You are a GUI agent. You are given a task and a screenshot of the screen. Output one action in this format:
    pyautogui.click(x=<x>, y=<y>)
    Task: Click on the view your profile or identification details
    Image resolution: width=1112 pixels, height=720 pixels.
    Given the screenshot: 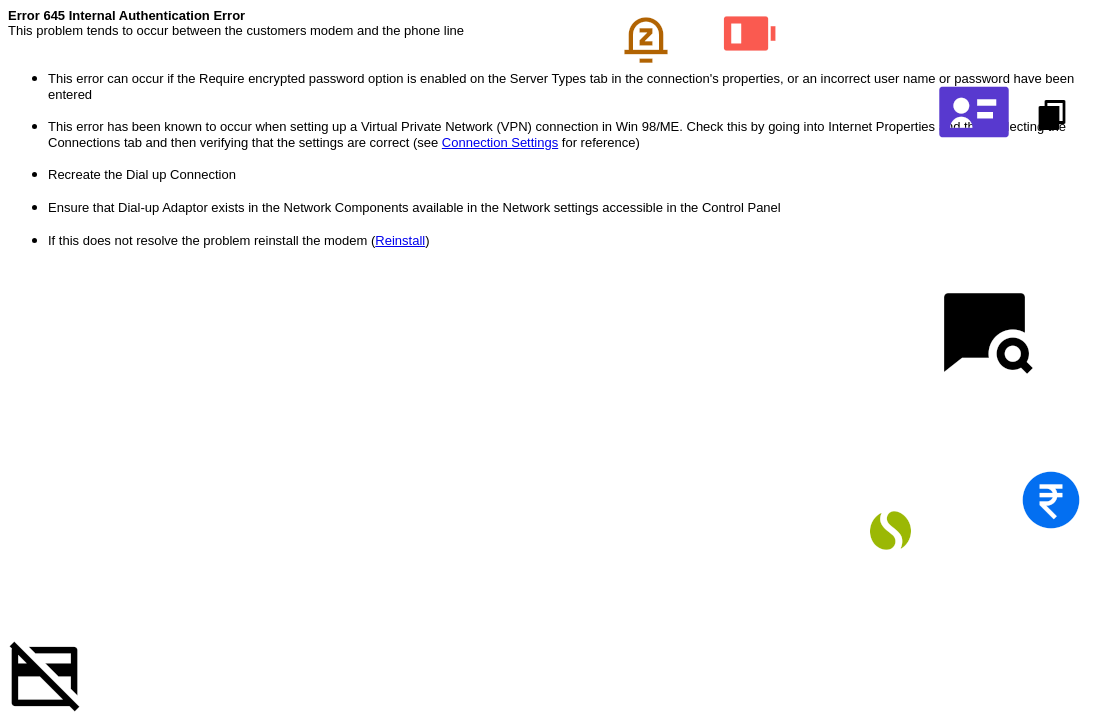 What is the action you would take?
    pyautogui.click(x=974, y=112)
    